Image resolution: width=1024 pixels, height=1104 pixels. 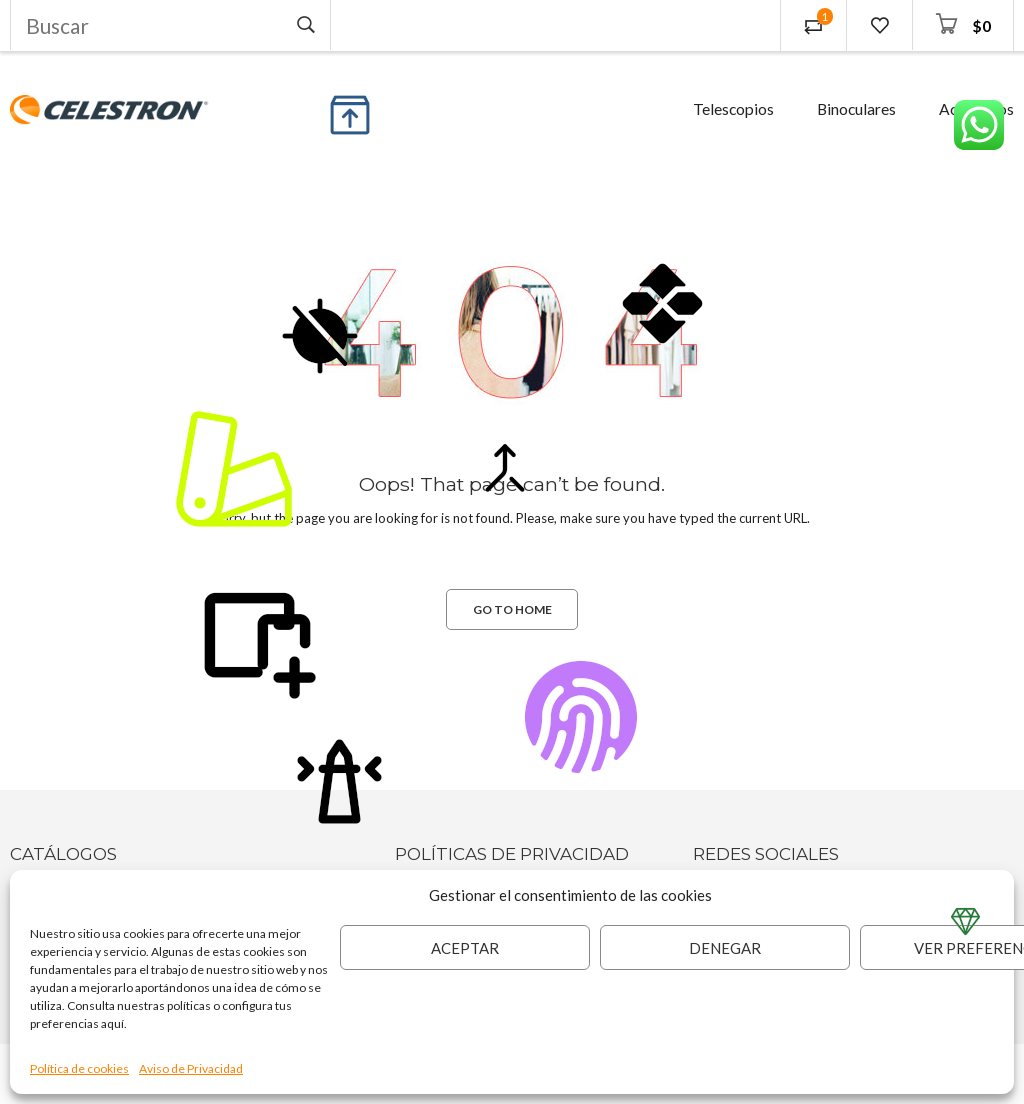 I want to click on add a new device to your account, so click(x=257, y=640).